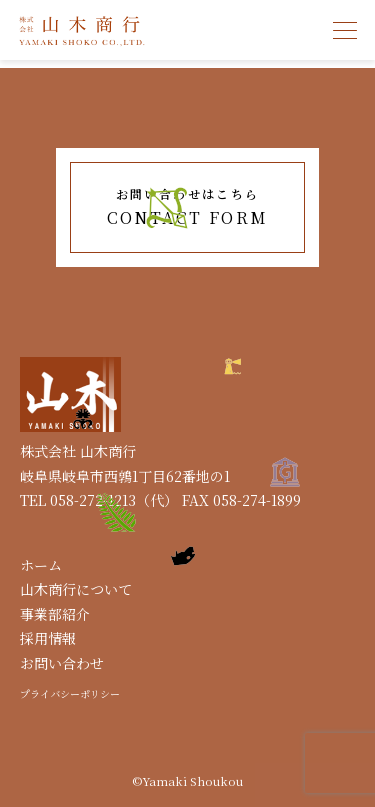 Image resolution: width=375 pixels, height=807 pixels. I want to click on navigate to coastal or maritime features, so click(233, 366).